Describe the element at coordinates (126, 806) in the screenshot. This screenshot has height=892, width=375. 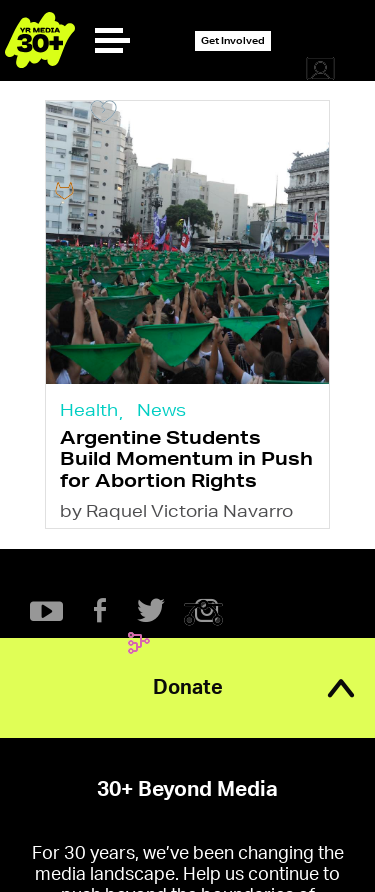
I see `download a file or content` at that location.